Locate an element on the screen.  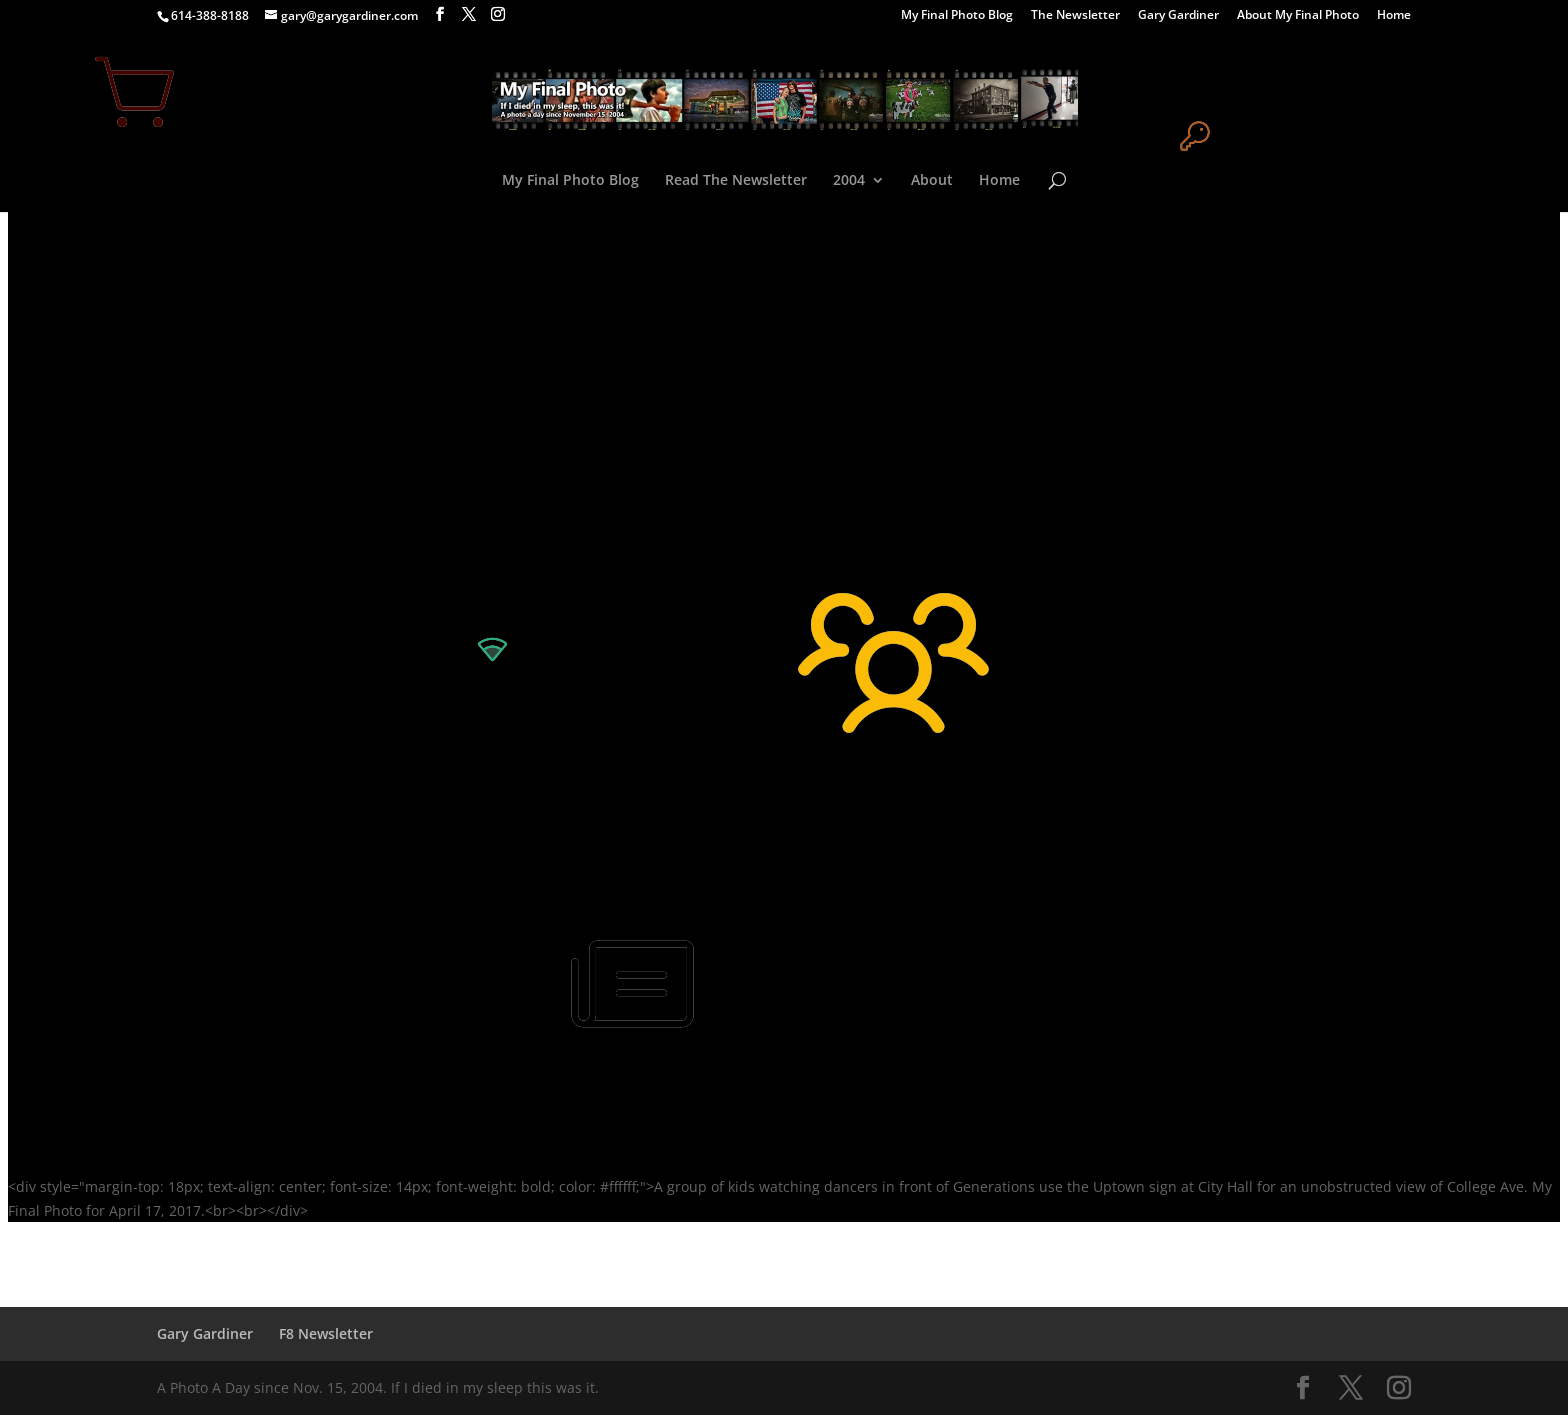
access call-to-action banner or overlay is located at coordinates (460, 951).